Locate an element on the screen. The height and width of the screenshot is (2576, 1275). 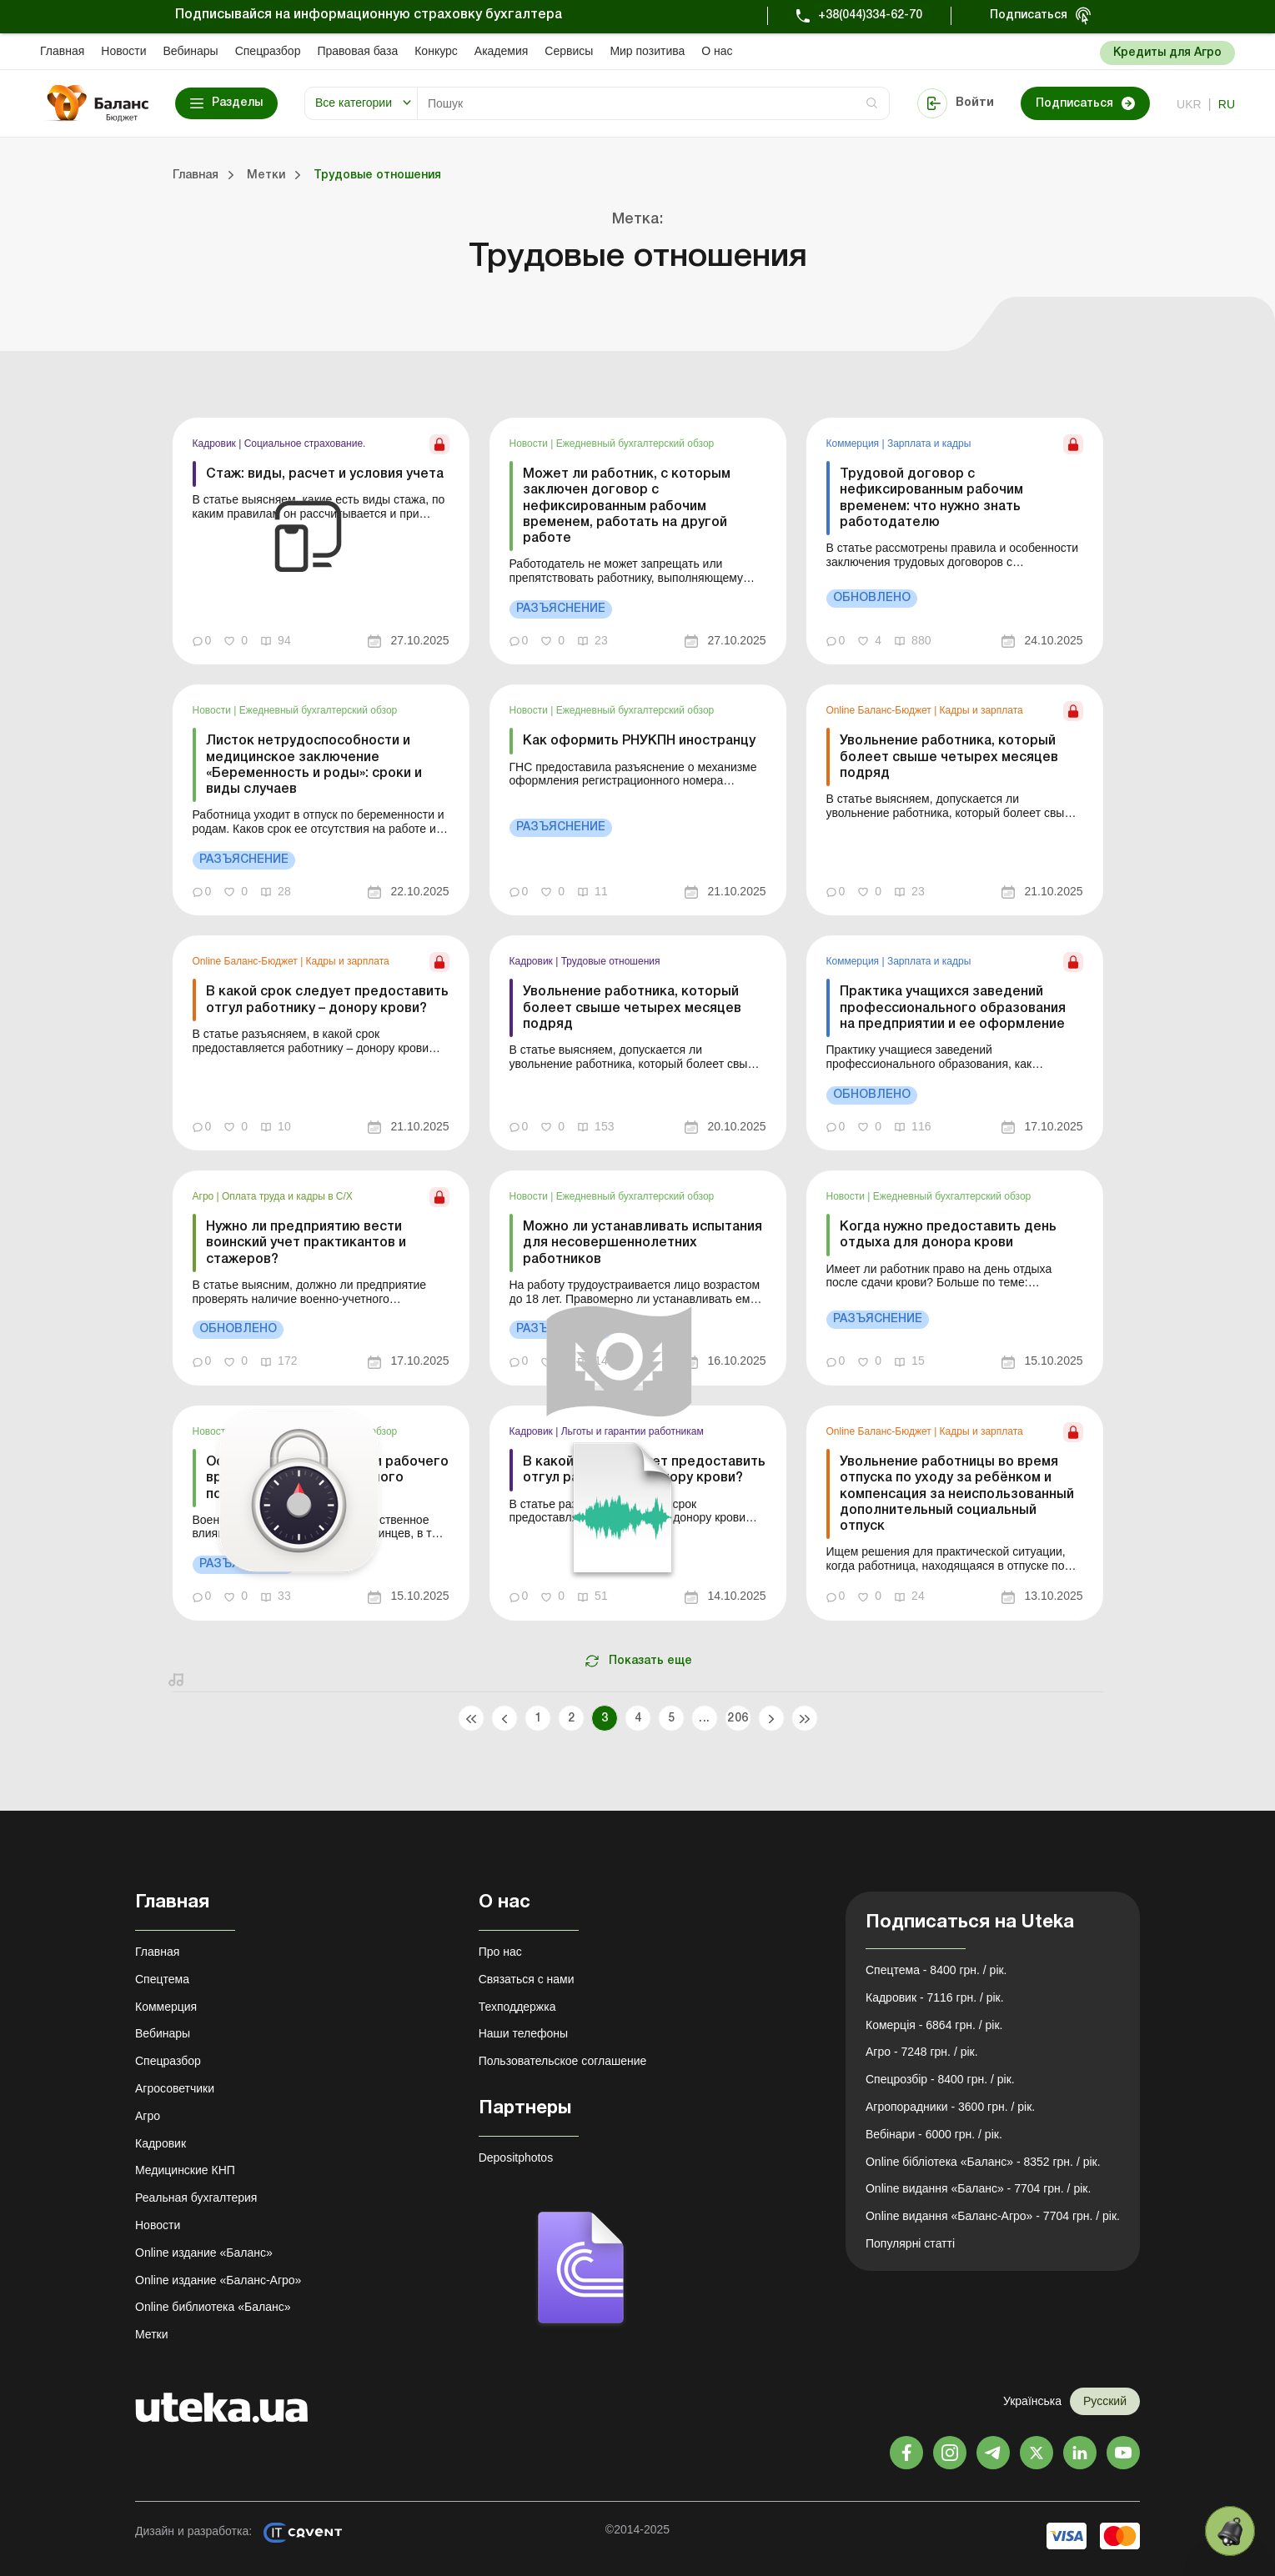
audio file thumbnail in media browser is located at coordinates (622, 1511).